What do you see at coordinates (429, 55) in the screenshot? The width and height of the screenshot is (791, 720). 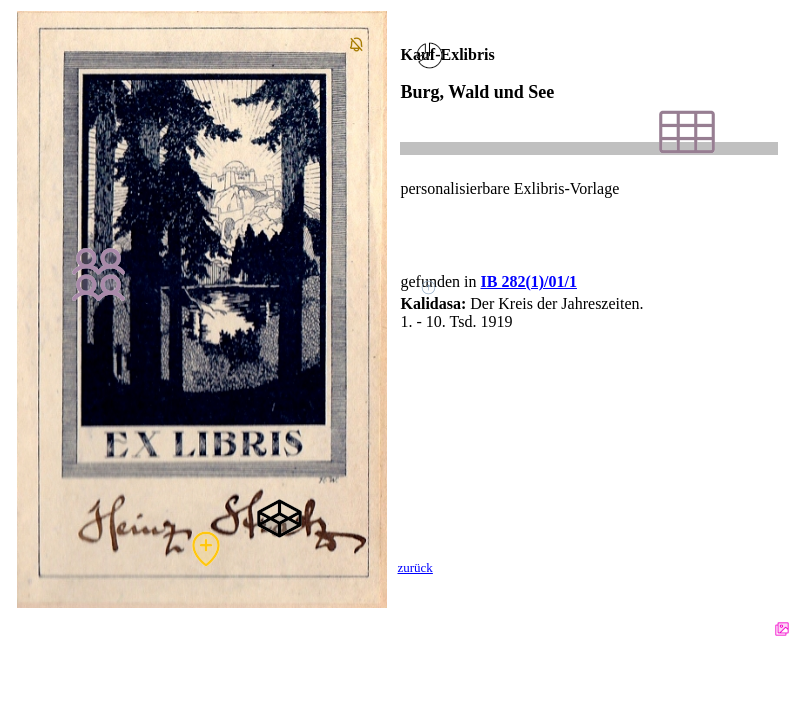 I see `view a segment of analytics data` at bounding box center [429, 55].